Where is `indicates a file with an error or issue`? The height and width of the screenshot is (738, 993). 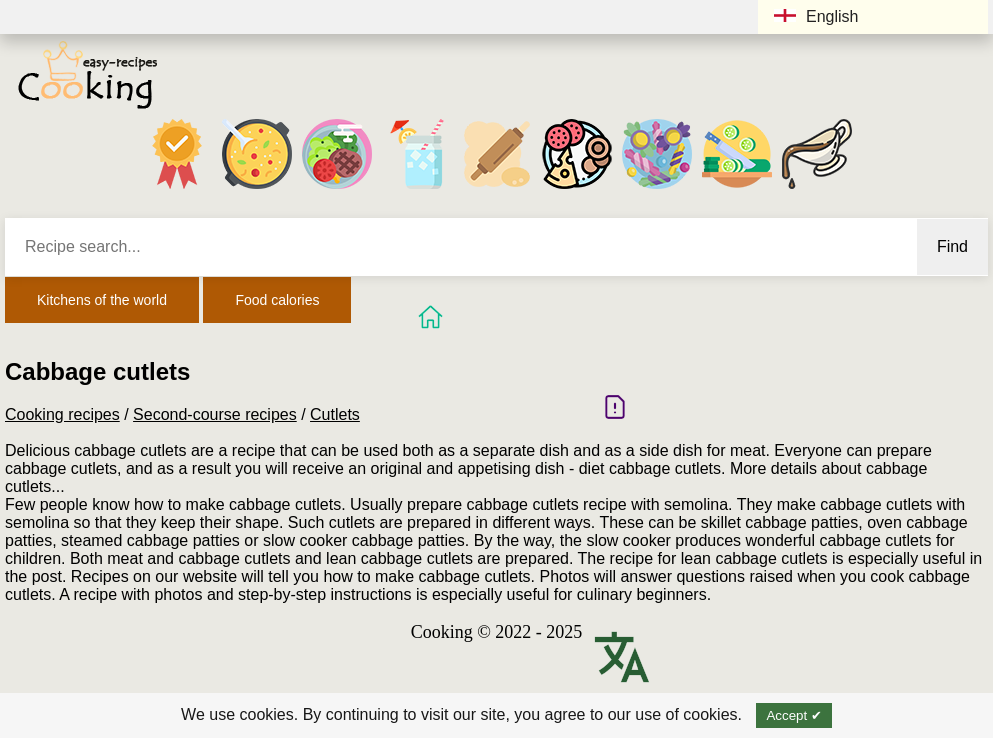 indicates a file with an error or issue is located at coordinates (615, 407).